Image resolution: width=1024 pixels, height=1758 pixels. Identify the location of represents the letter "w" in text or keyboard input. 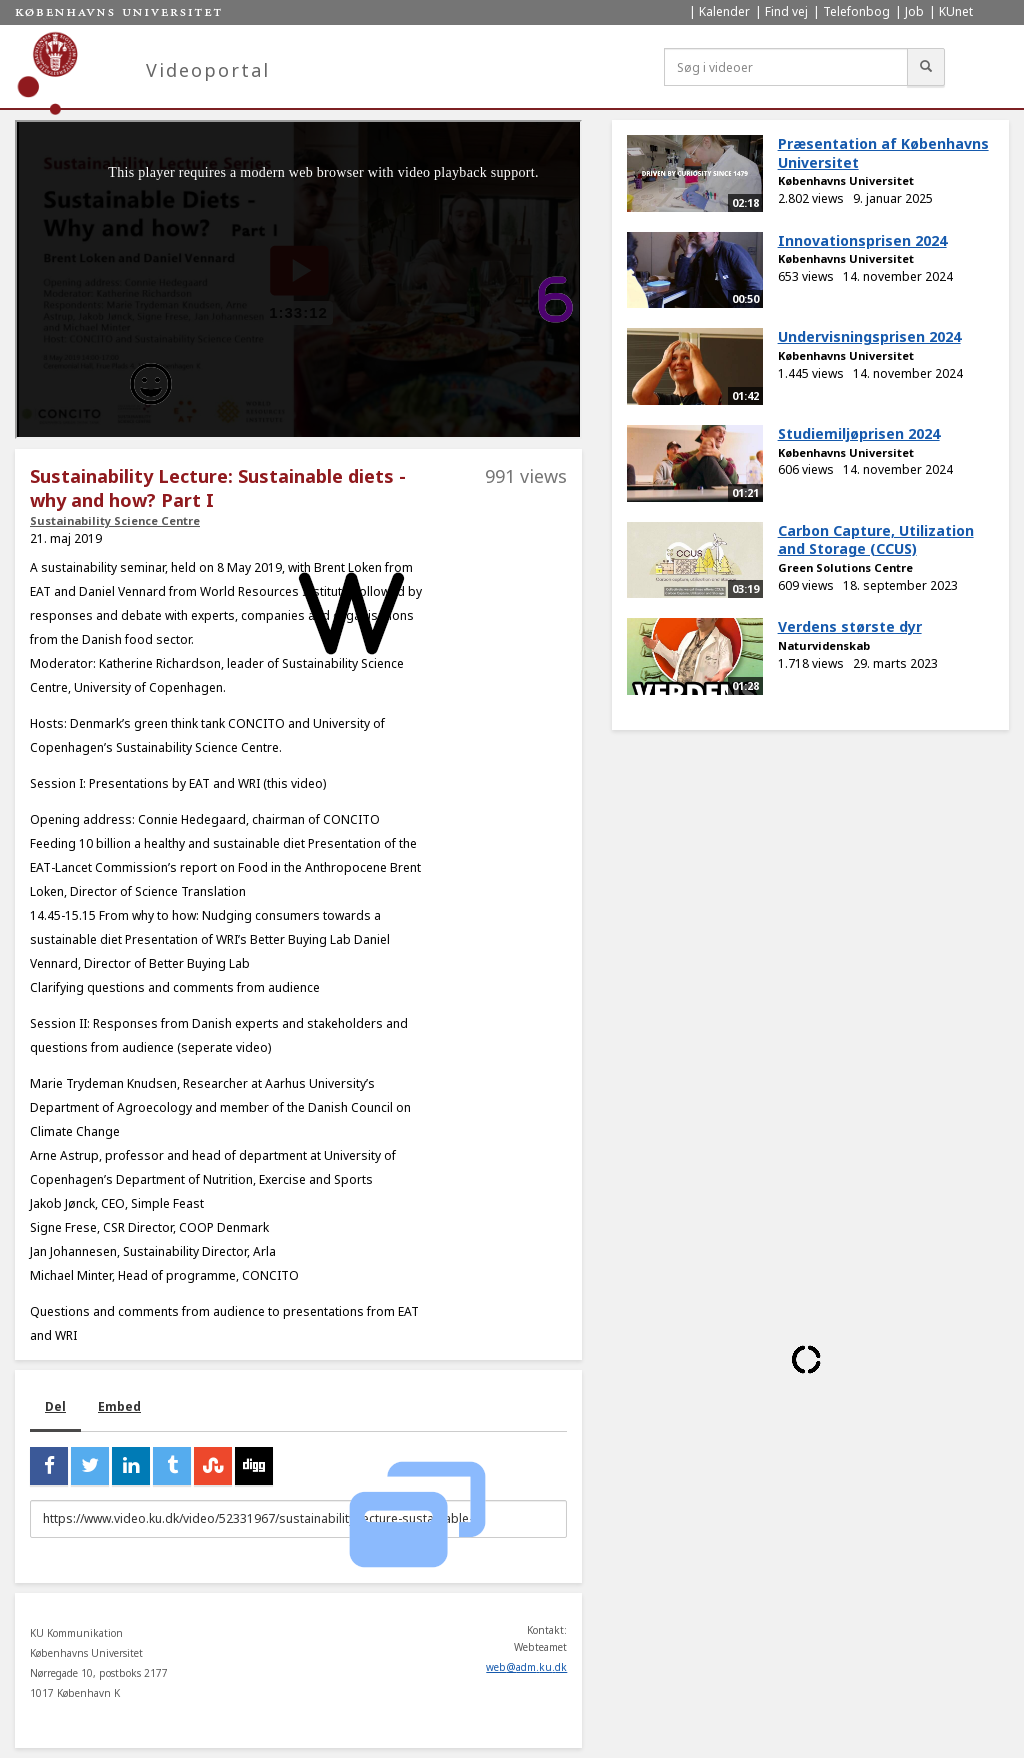
(351, 613).